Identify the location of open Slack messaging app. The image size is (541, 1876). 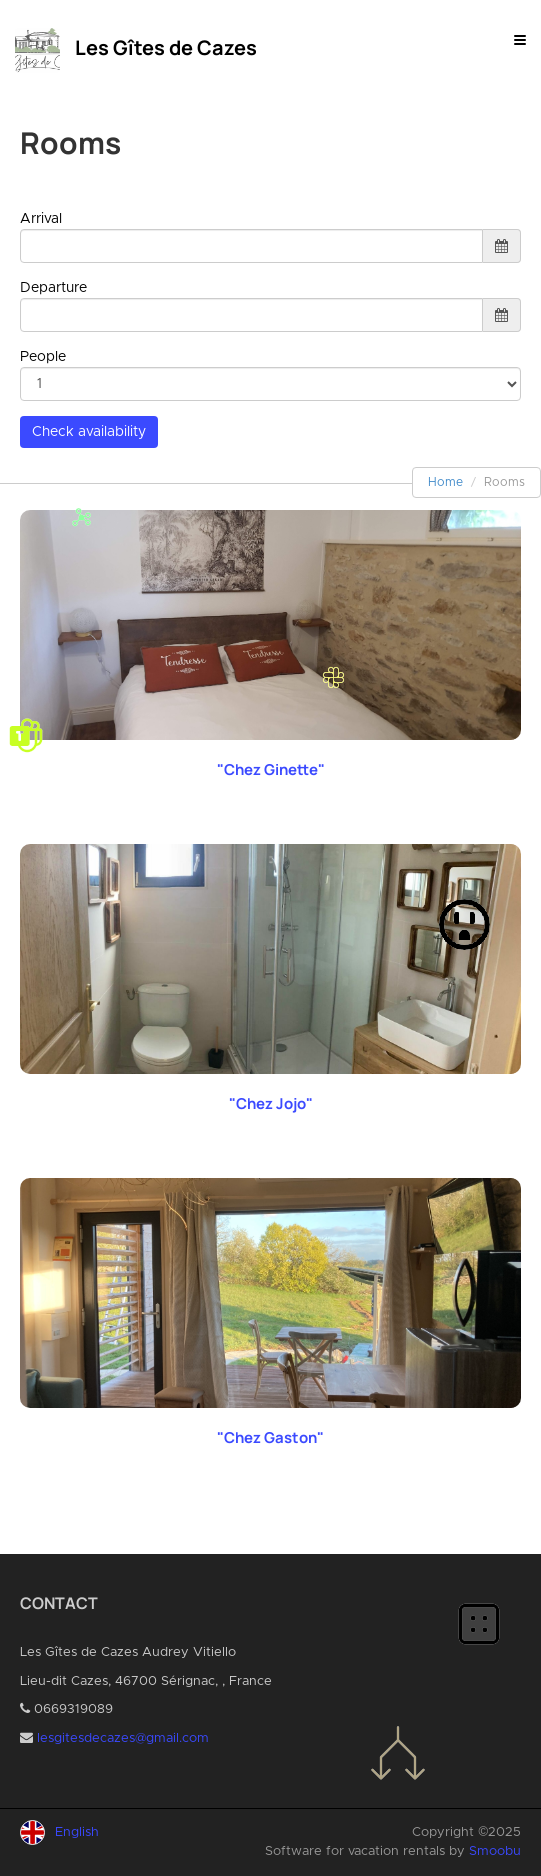
(333, 677).